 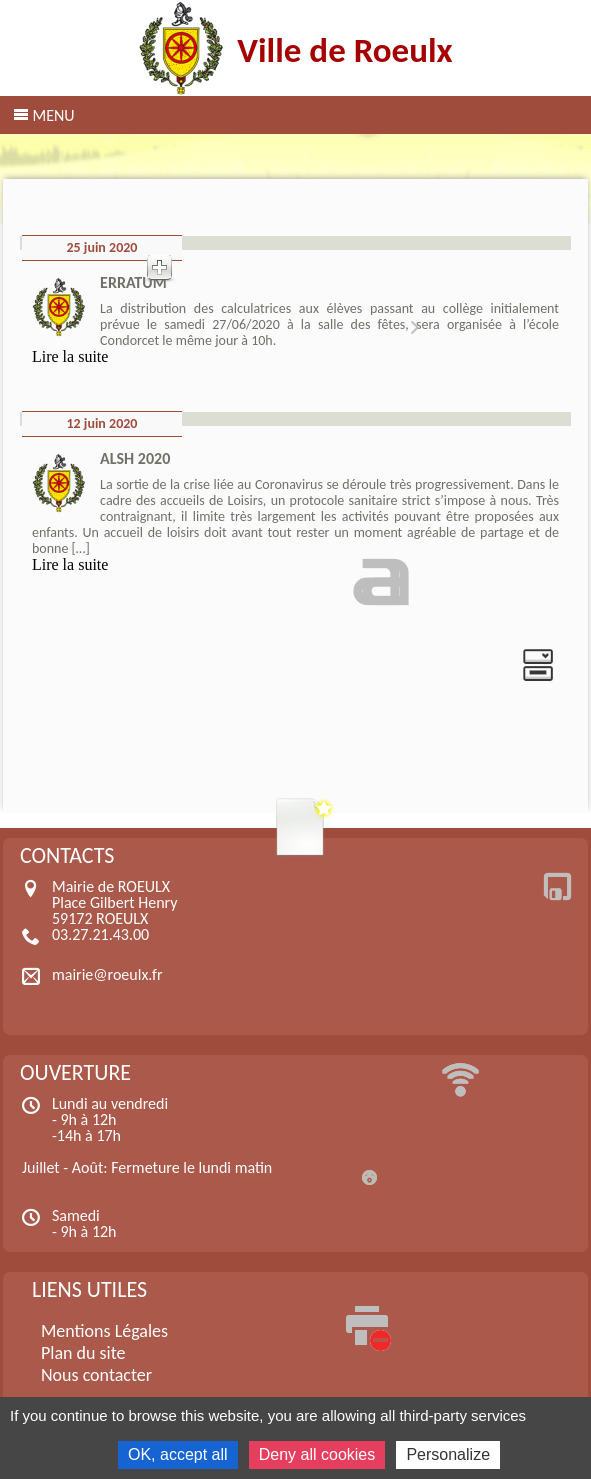 I want to click on zoom in to enlarge content, so click(x=159, y=266).